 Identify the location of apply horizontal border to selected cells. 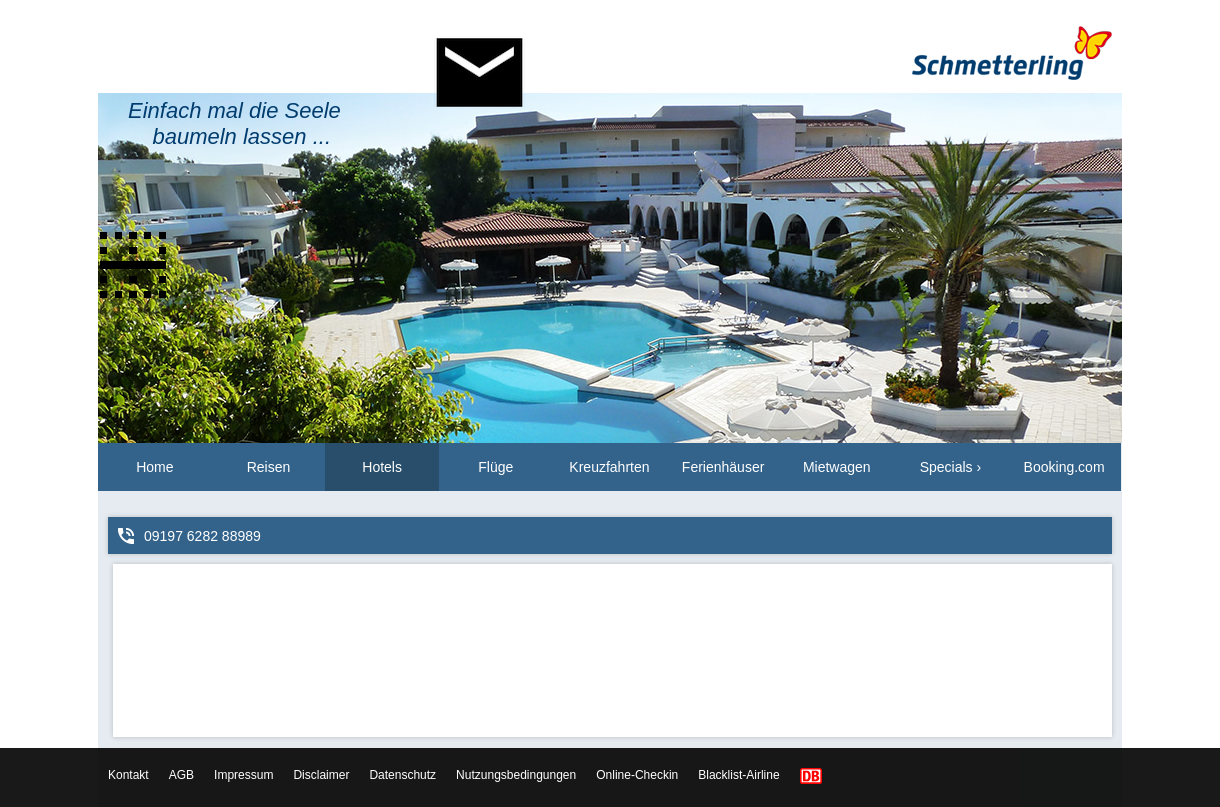
(133, 265).